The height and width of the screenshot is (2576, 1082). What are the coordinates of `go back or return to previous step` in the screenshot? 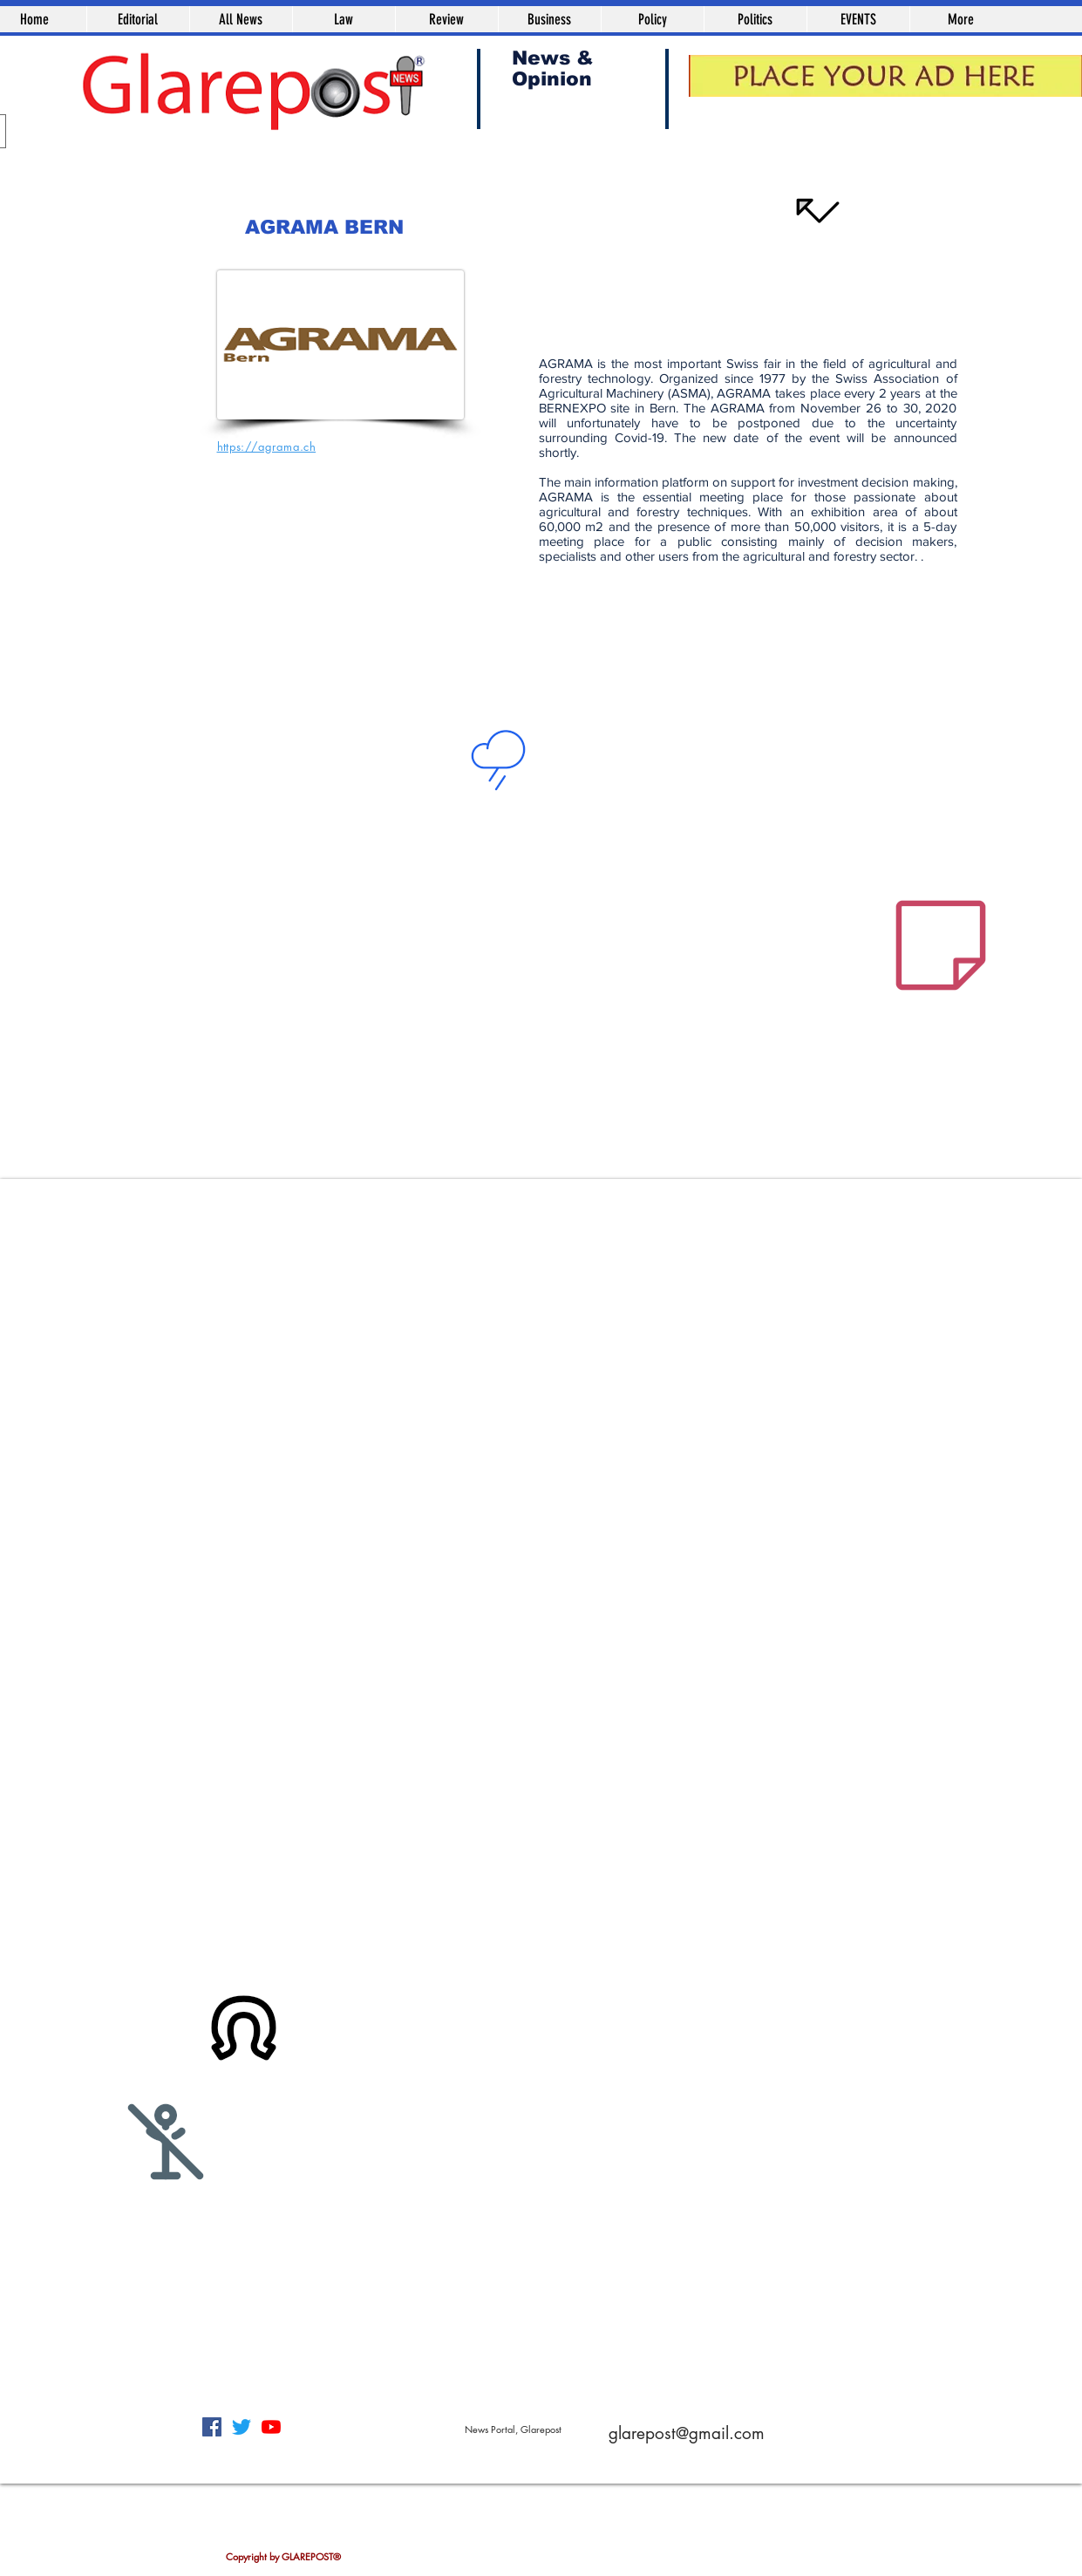 It's located at (818, 209).